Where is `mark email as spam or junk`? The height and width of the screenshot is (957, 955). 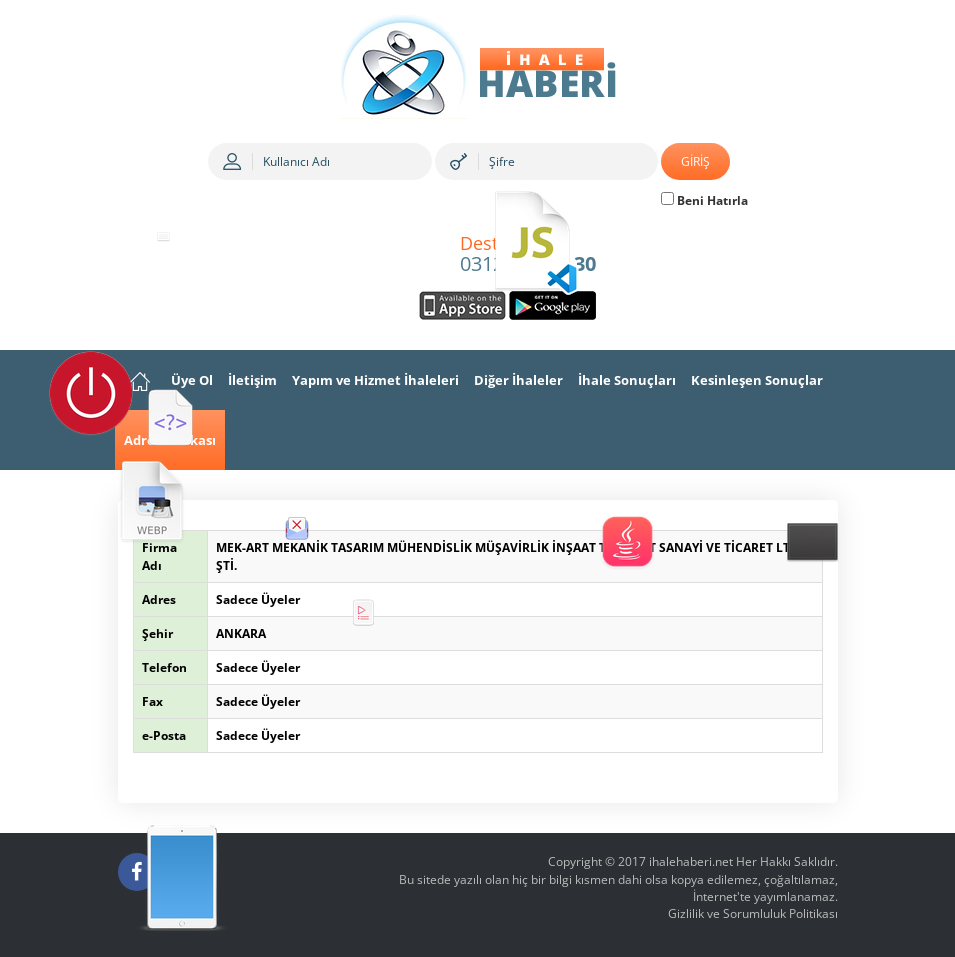
mark email as spam or junk is located at coordinates (297, 529).